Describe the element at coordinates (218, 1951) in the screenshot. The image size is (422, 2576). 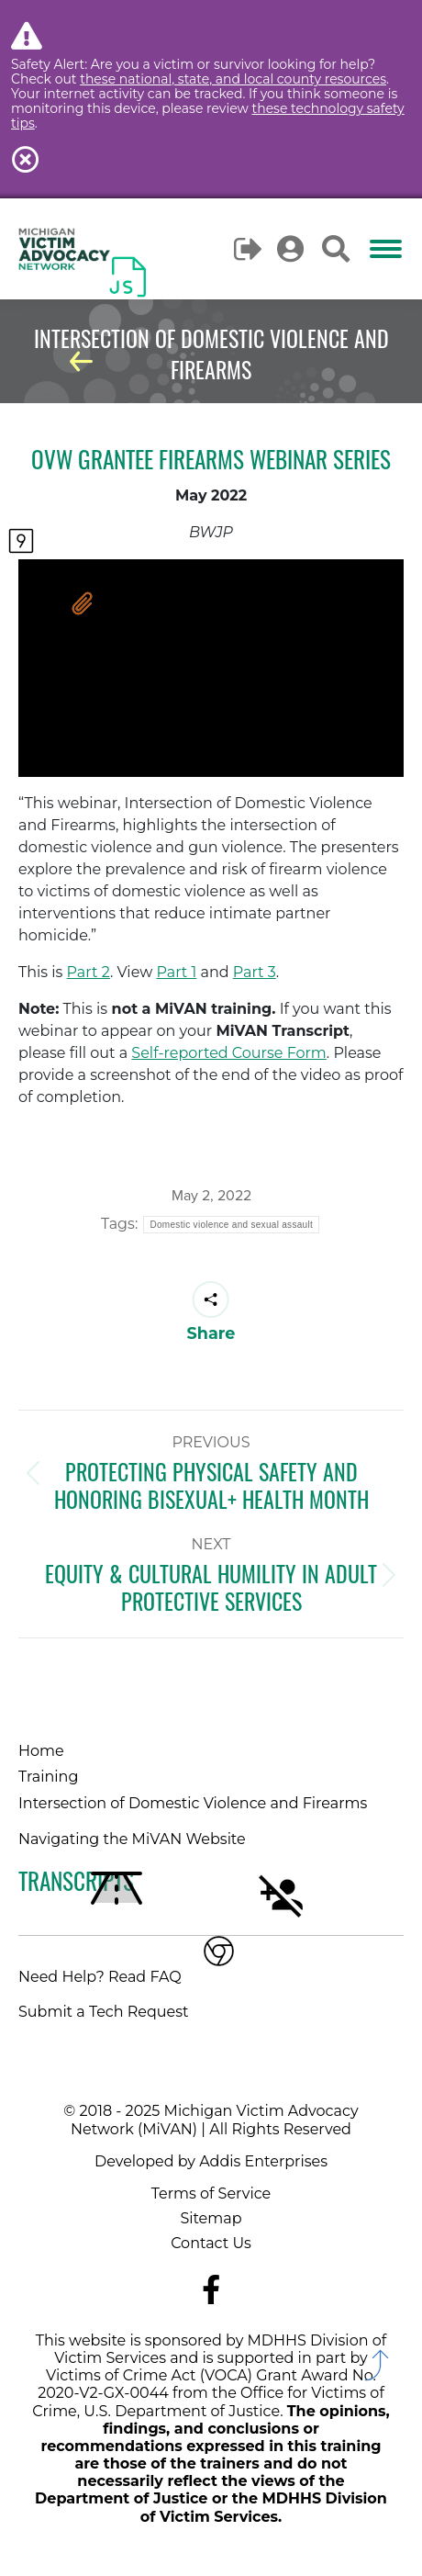
I see `open google chrome browser` at that location.